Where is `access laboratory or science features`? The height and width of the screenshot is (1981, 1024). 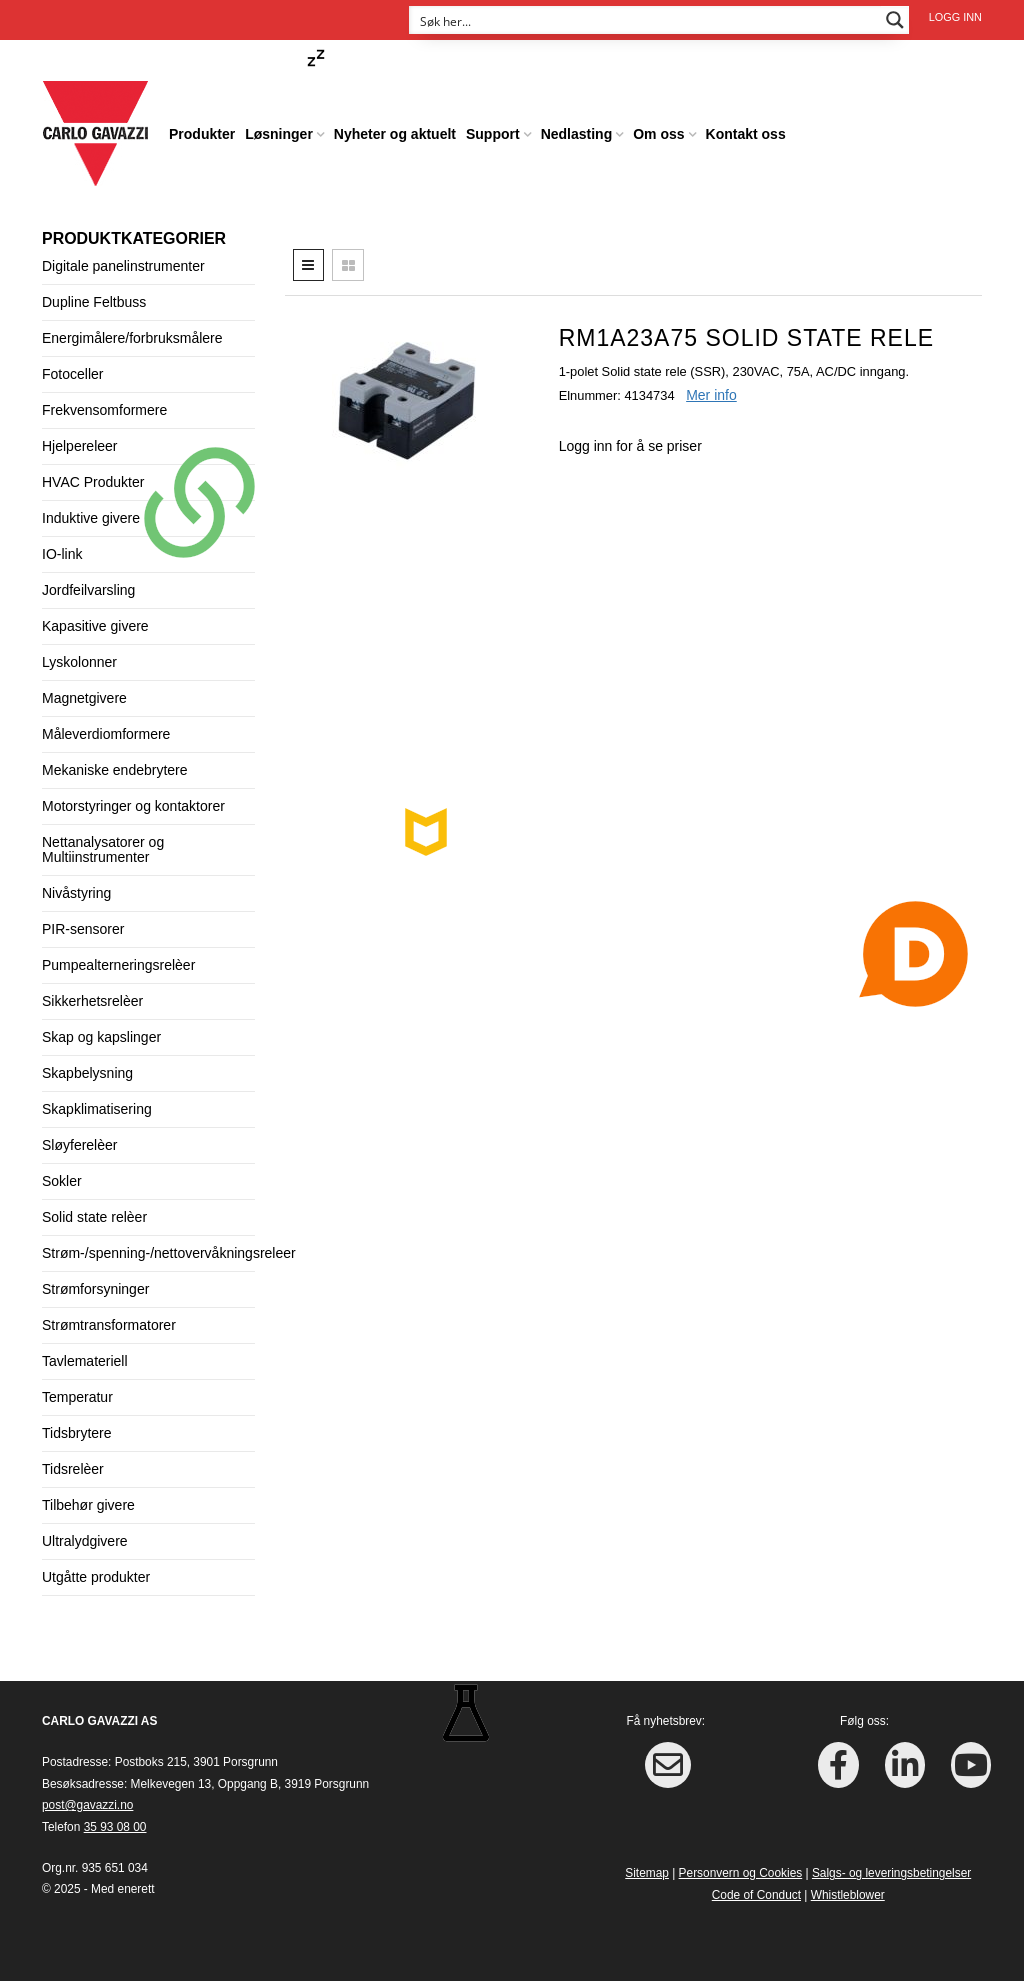
access laboratory or science features is located at coordinates (466, 1713).